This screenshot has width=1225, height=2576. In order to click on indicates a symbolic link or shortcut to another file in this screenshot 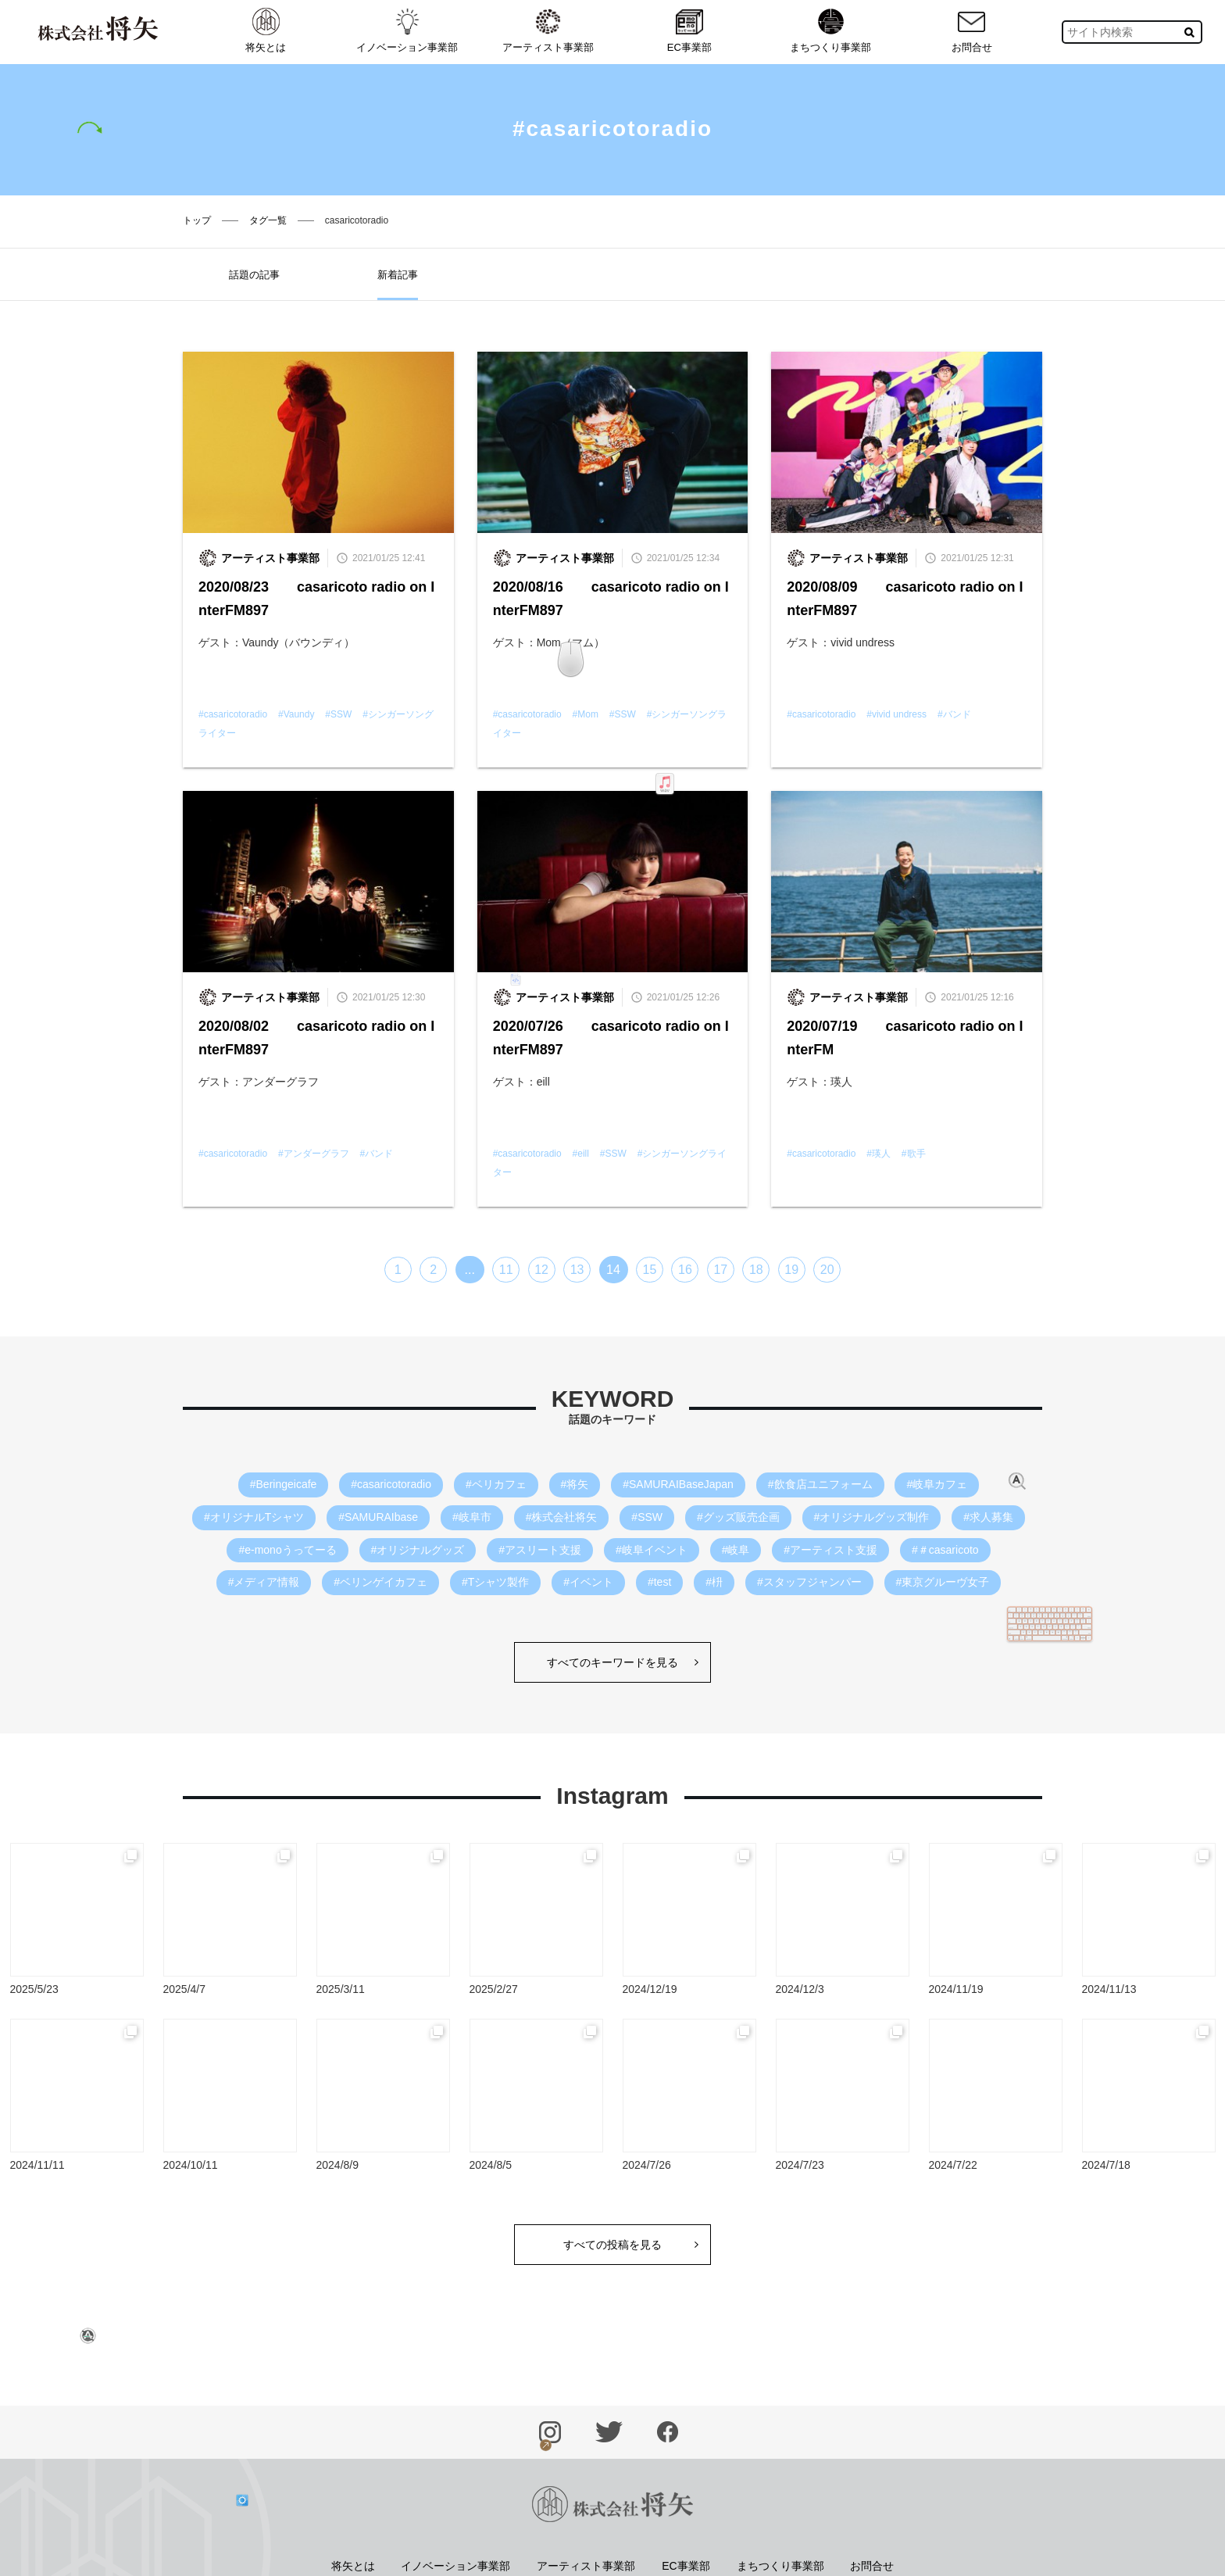, I will do `click(545, 2445)`.